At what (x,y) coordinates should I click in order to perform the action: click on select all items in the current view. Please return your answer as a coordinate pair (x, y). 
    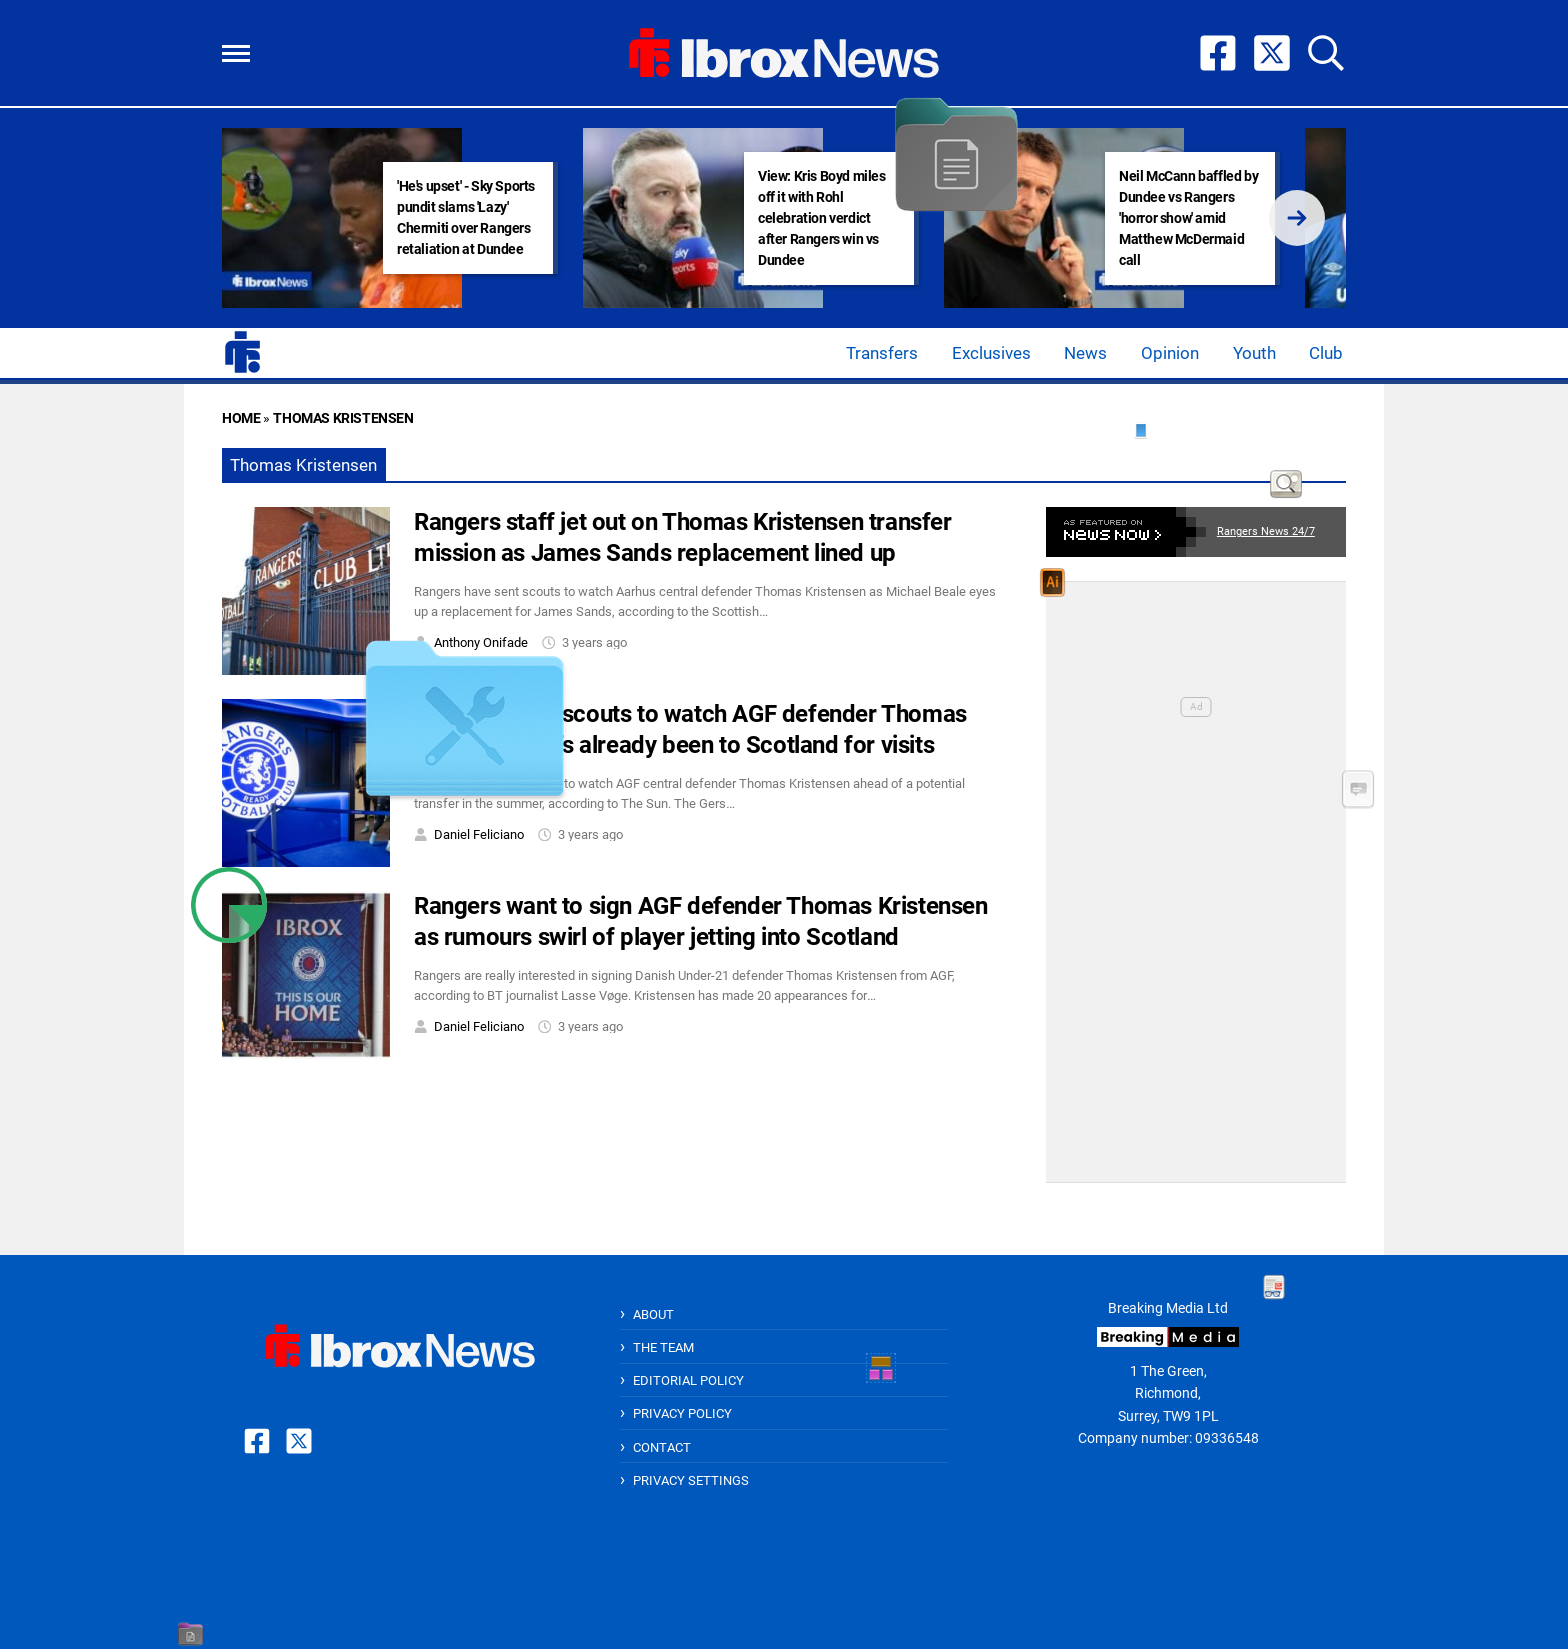
    Looking at the image, I should click on (881, 1368).